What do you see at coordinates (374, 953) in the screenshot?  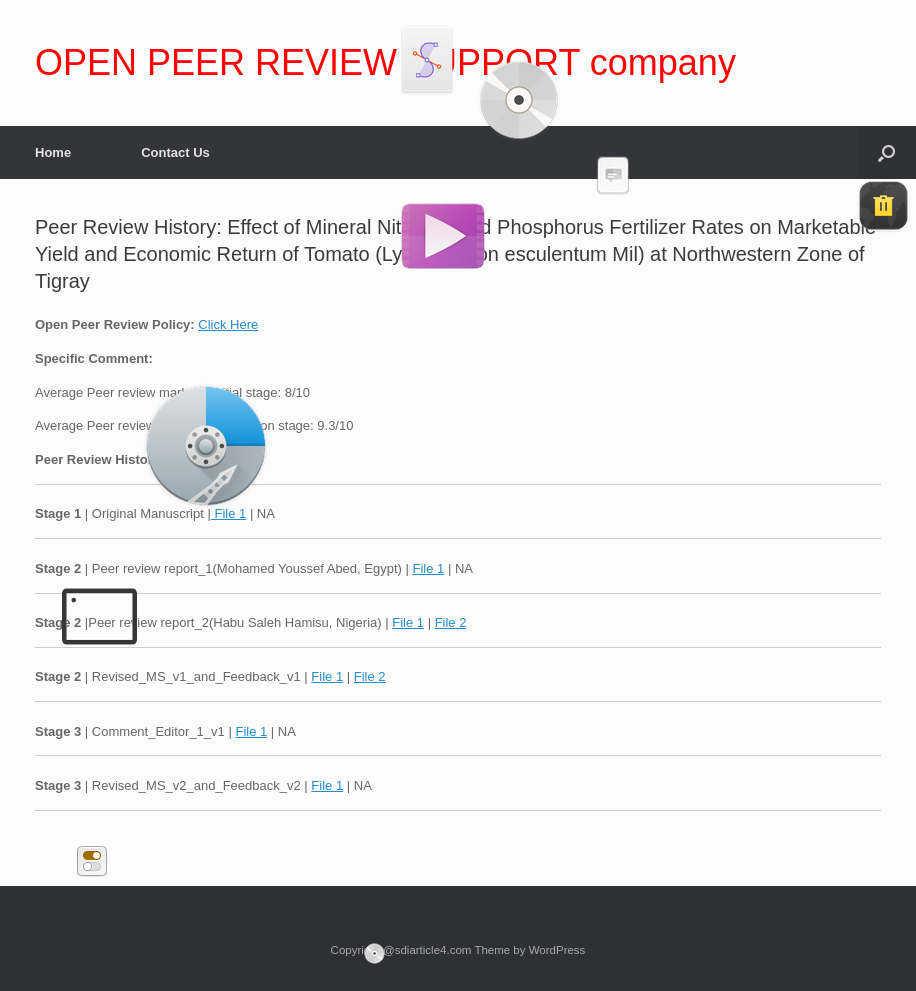 I see `access cd/dvd drive` at bounding box center [374, 953].